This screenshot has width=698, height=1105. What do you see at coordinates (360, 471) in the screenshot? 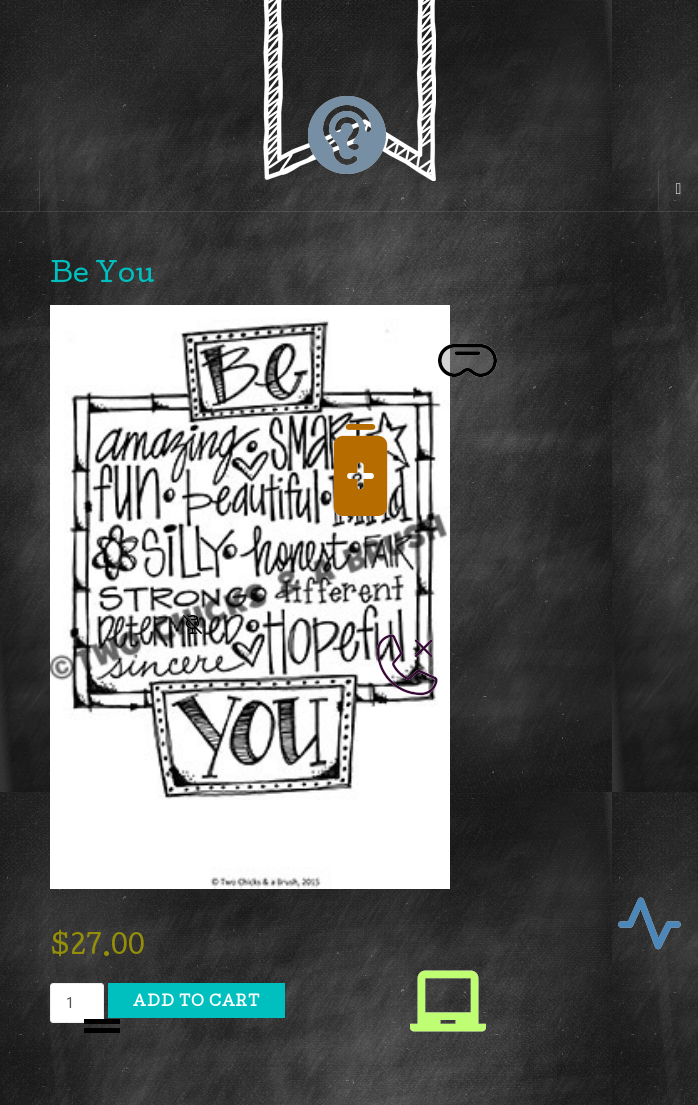
I see `add or extend battery life` at bounding box center [360, 471].